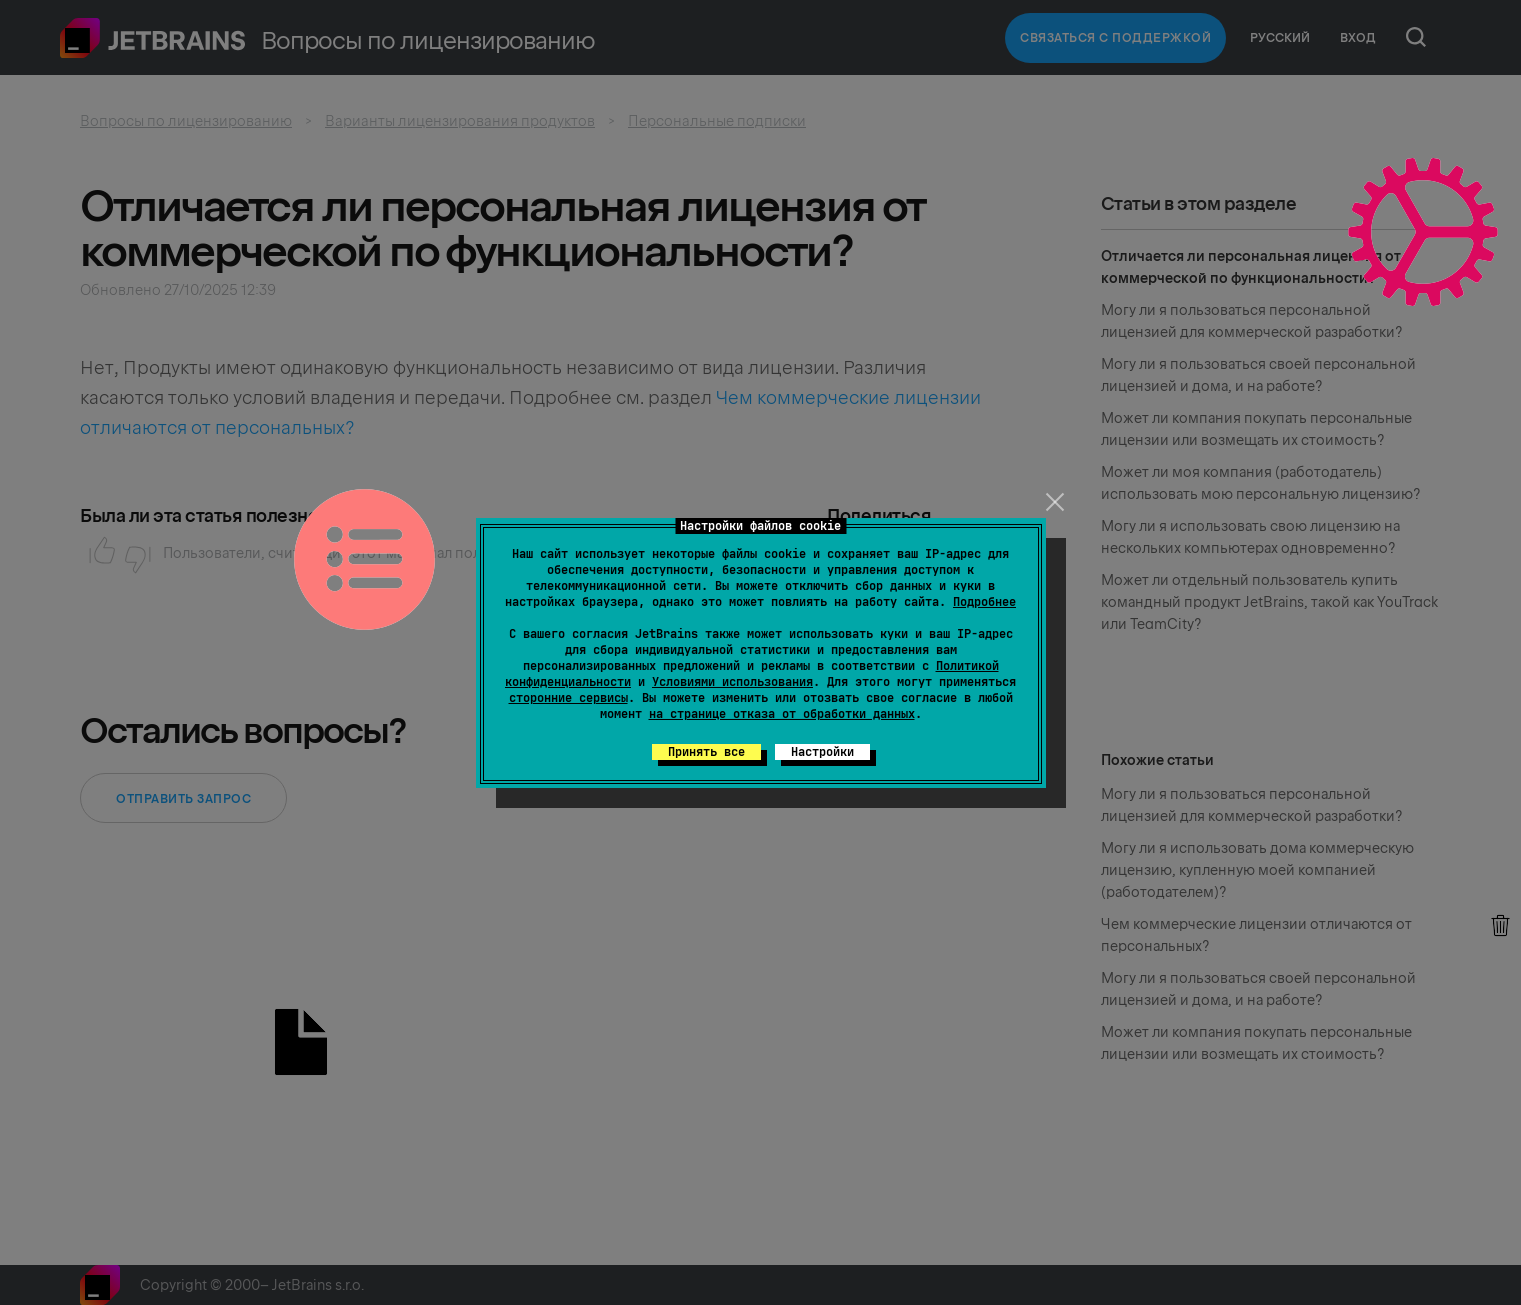 The height and width of the screenshot is (1305, 1521). What do you see at coordinates (1423, 232) in the screenshot?
I see `access settings` at bounding box center [1423, 232].